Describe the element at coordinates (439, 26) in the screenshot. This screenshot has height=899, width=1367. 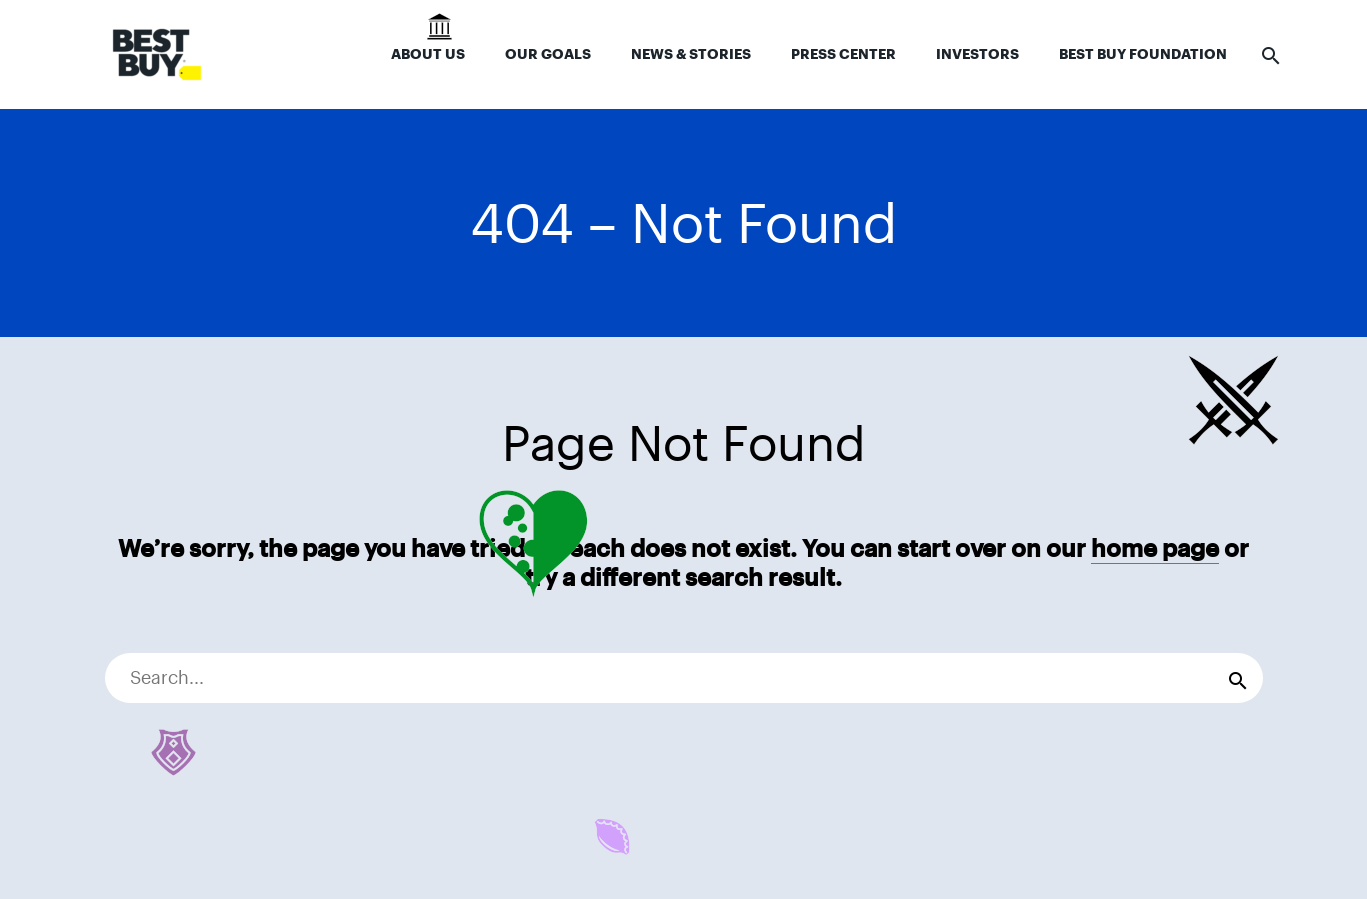
I see `access banking or financial services` at that location.